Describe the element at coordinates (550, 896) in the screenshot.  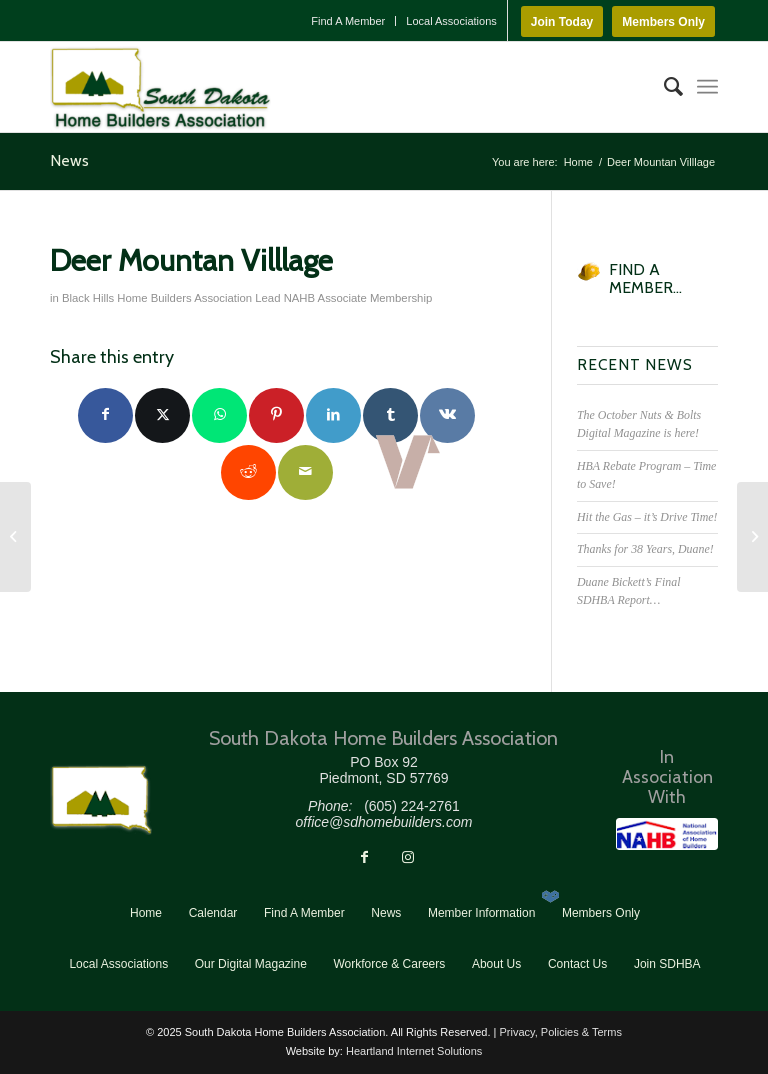
I see `open YouTube Gaming app` at that location.